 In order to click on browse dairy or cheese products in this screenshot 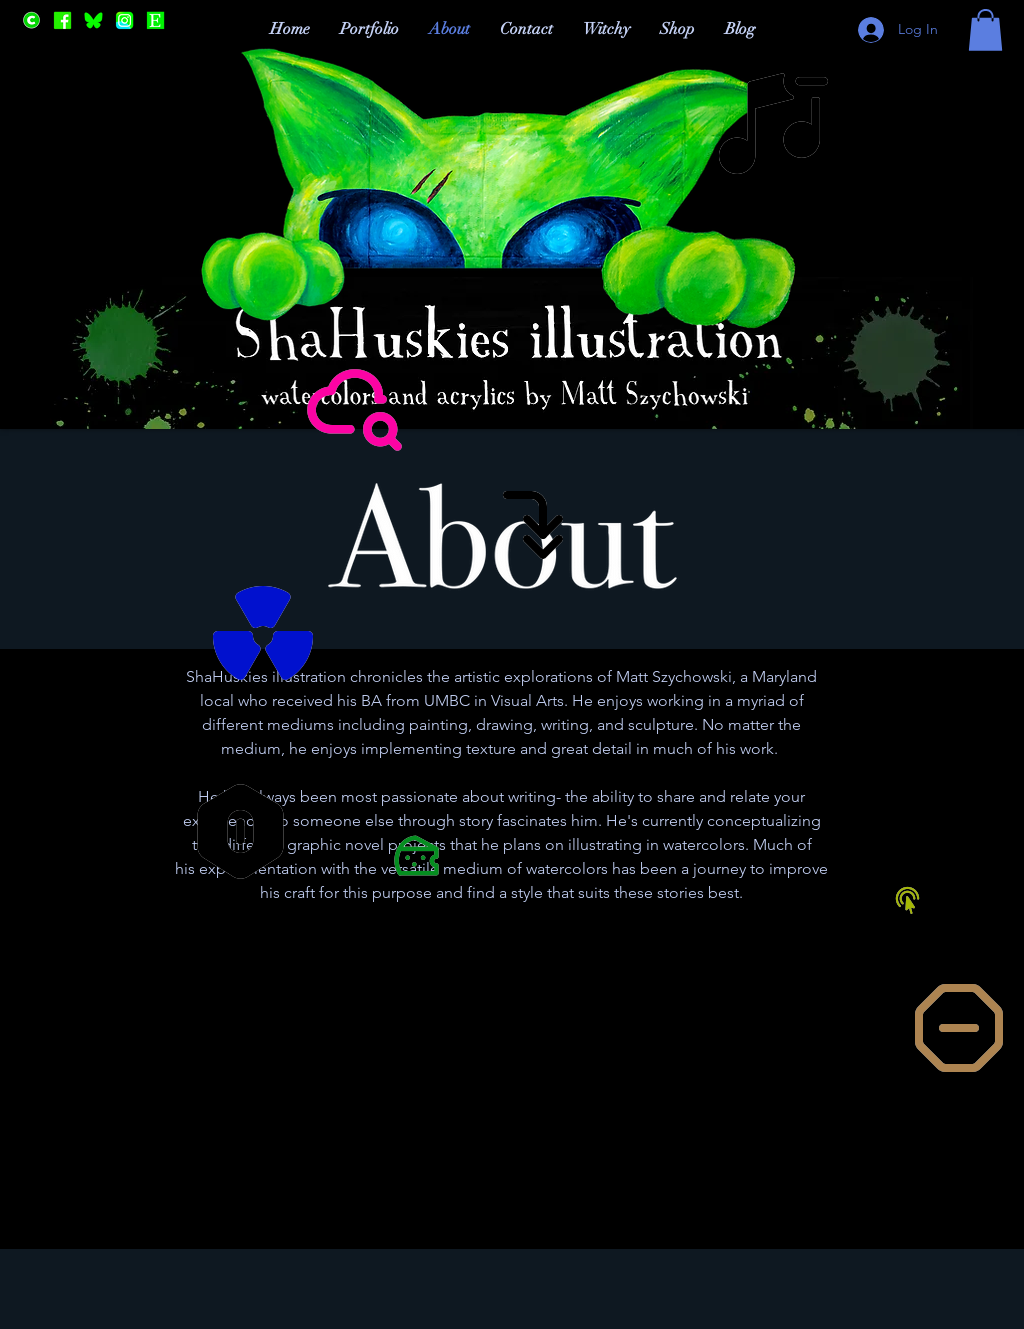, I will do `click(416, 855)`.